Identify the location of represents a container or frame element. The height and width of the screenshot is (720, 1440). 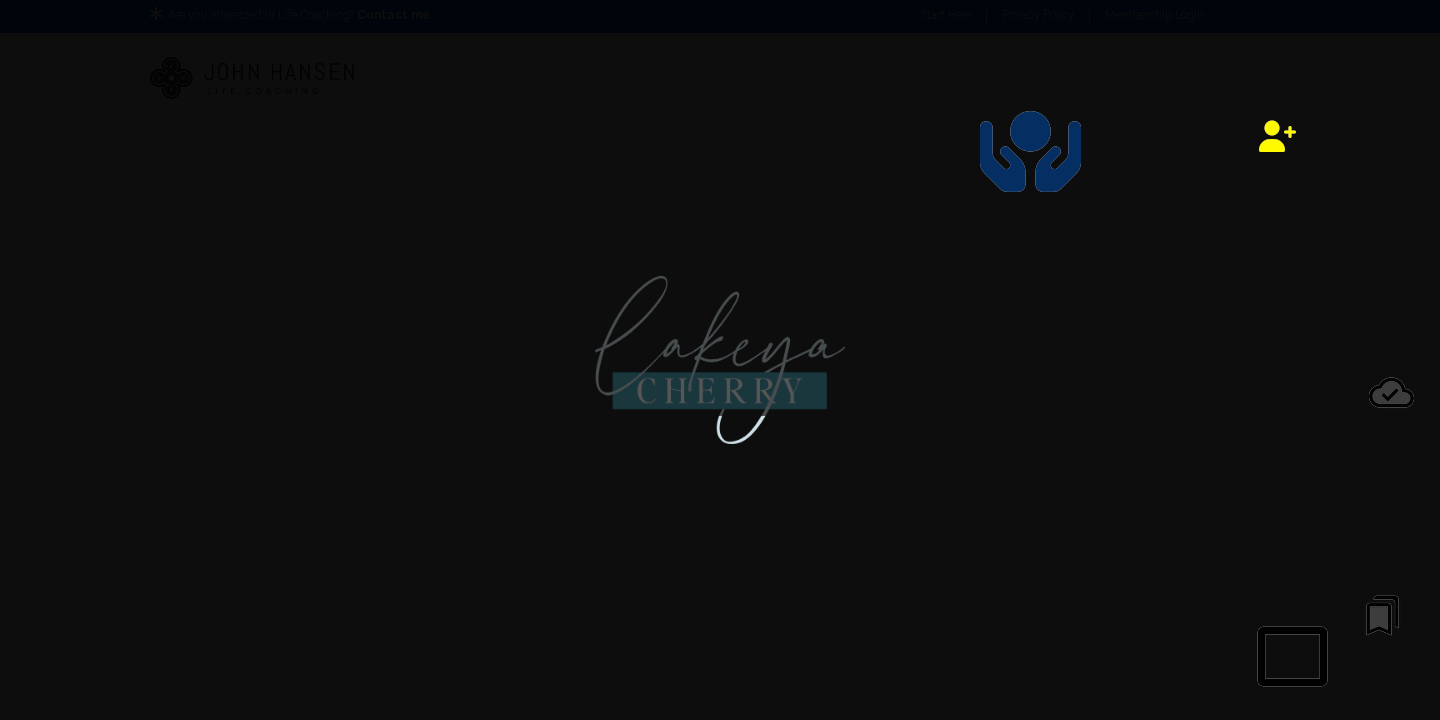
(1292, 656).